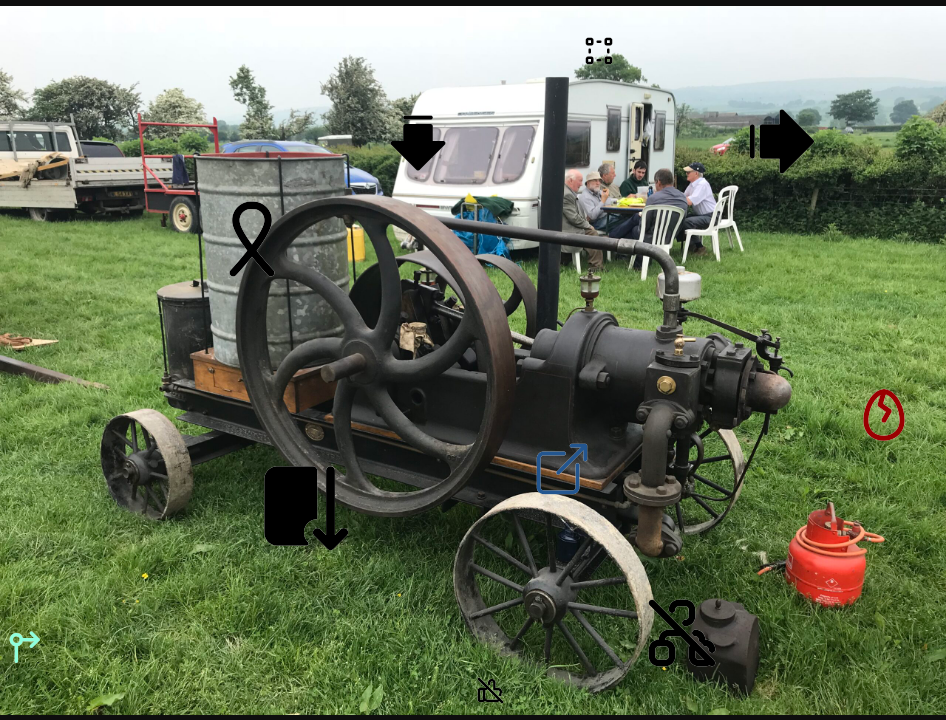 The width and height of the screenshot is (946, 720). What do you see at coordinates (599, 51) in the screenshot?
I see `adjust transformation anchor point` at bounding box center [599, 51].